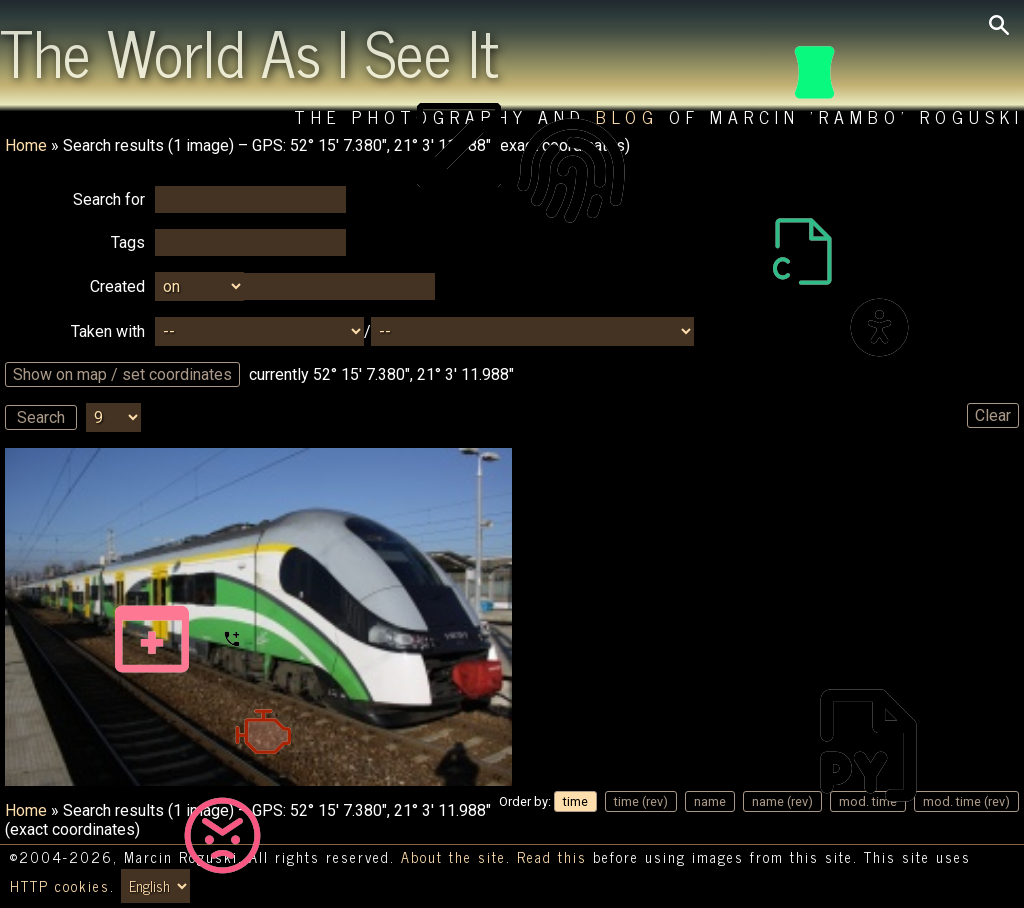 Image resolution: width=1024 pixels, height=908 pixels. I want to click on react with anger to a post or message, so click(222, 835).